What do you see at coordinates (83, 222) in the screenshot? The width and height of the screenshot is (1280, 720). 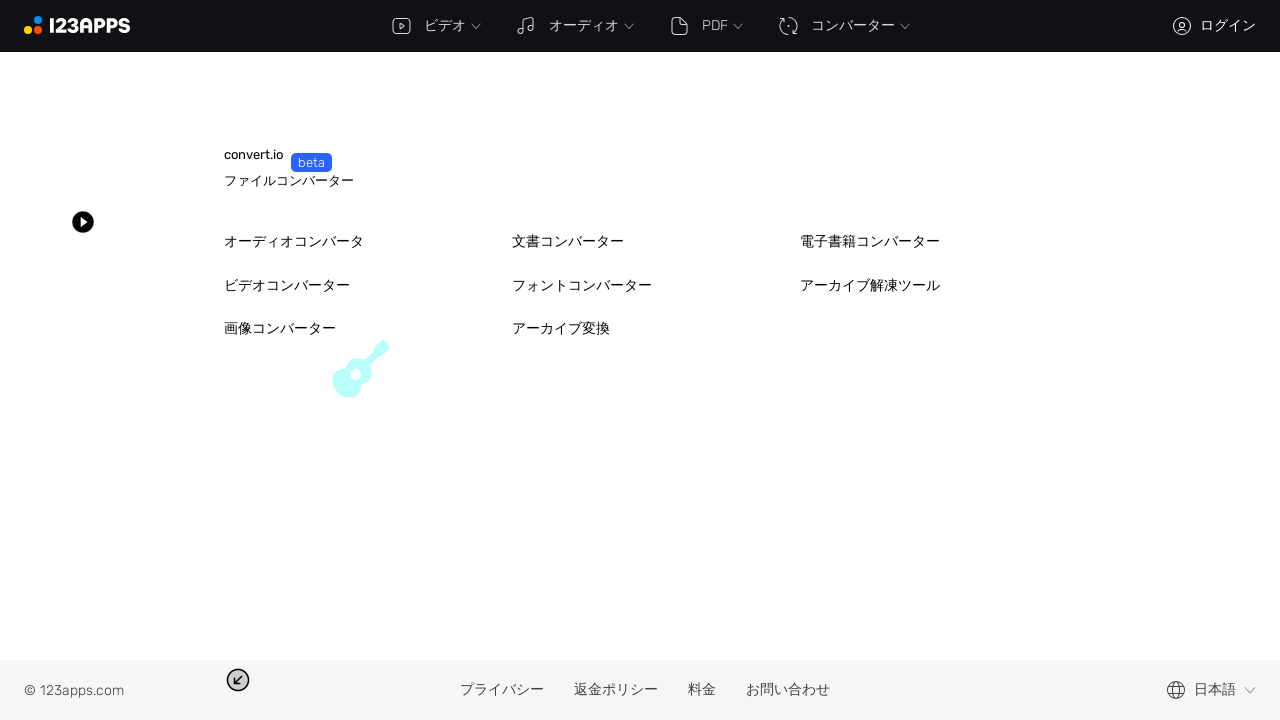 I see `play media or video content` at bounding box center [83, 222].